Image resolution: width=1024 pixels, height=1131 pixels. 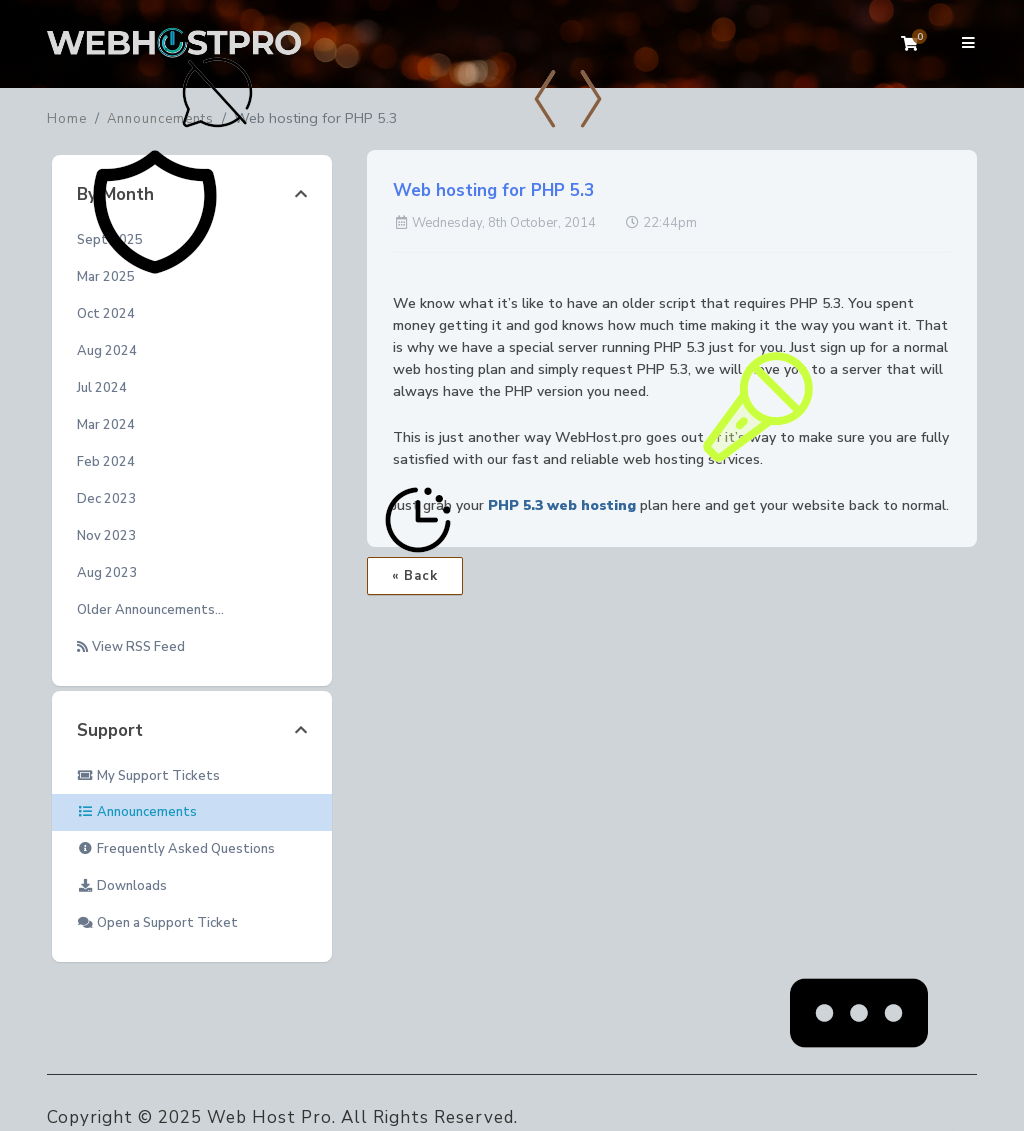 What do you see at coordinates (418, 520) in the screenshot?
I see `view remaining time on a countdown timer` at bounding box center [418, 520].